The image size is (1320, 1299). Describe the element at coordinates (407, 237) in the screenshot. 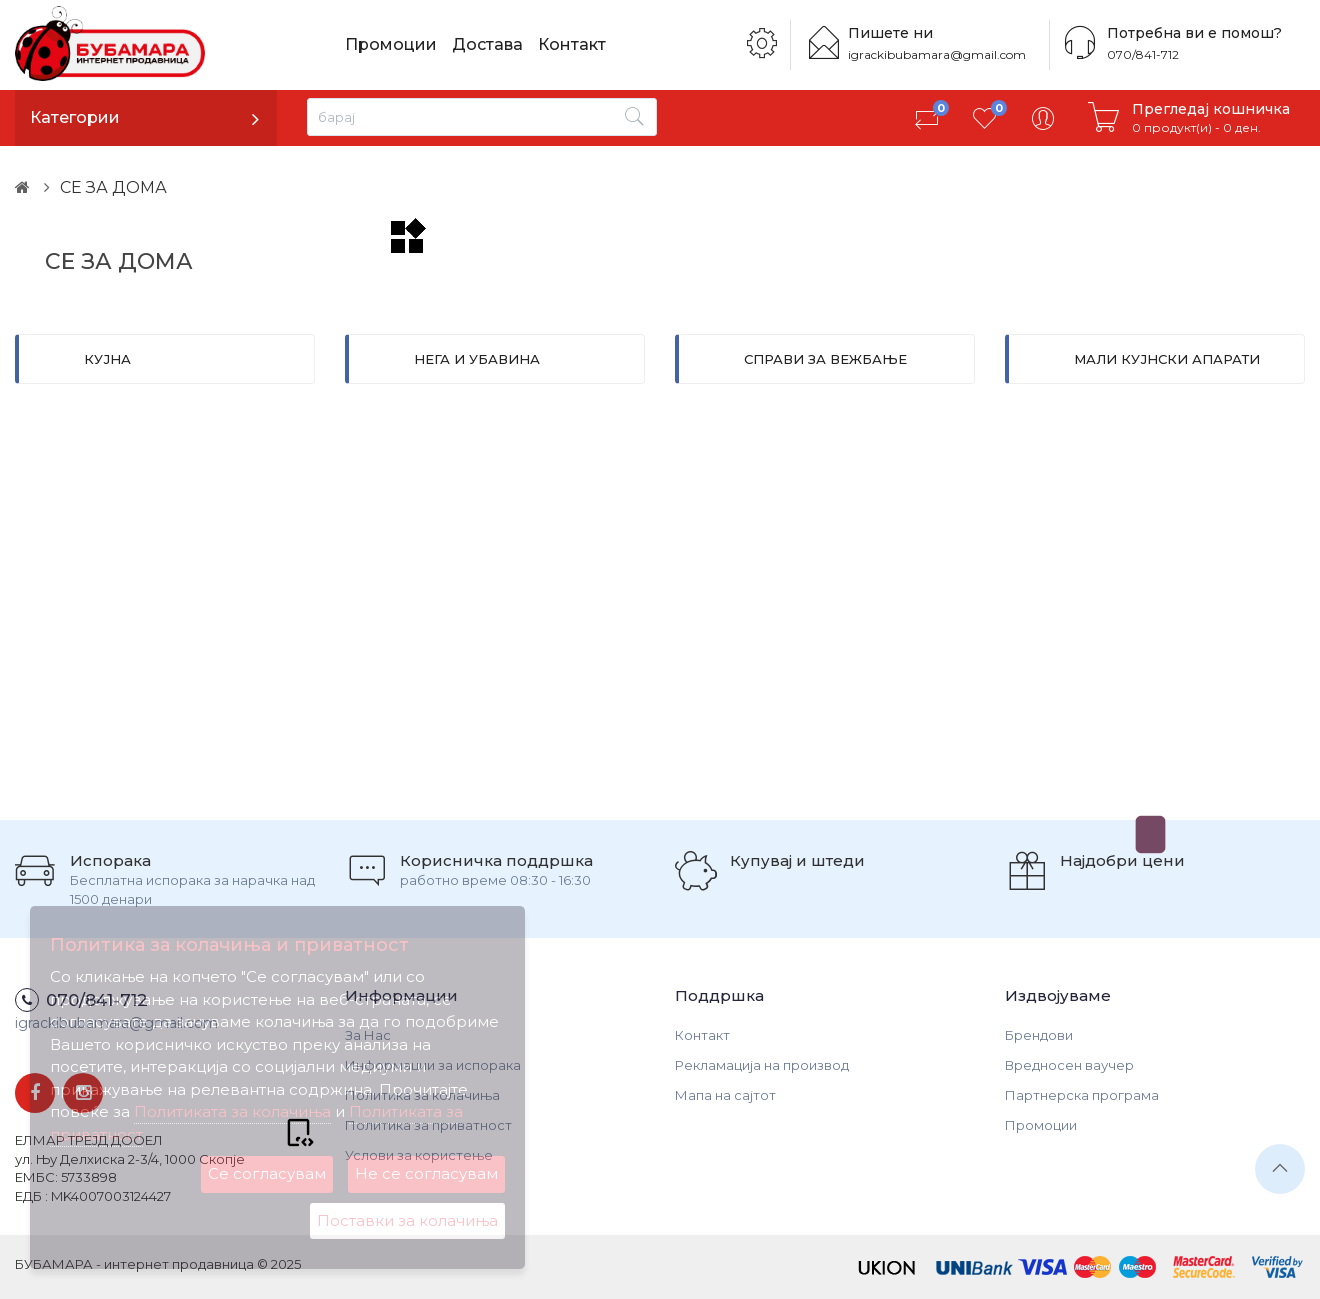

I see `access home screen widgets` at that location.